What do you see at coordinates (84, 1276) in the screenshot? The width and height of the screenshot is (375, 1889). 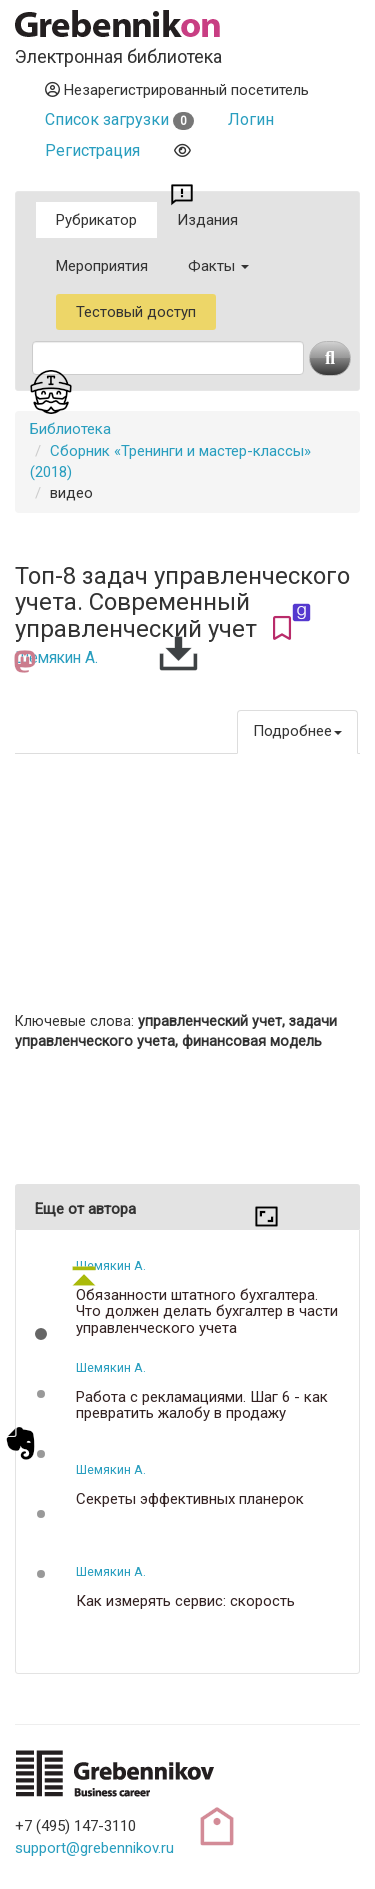 I see `skip to the beginning or top of content` at bounding box center [84, 1276].